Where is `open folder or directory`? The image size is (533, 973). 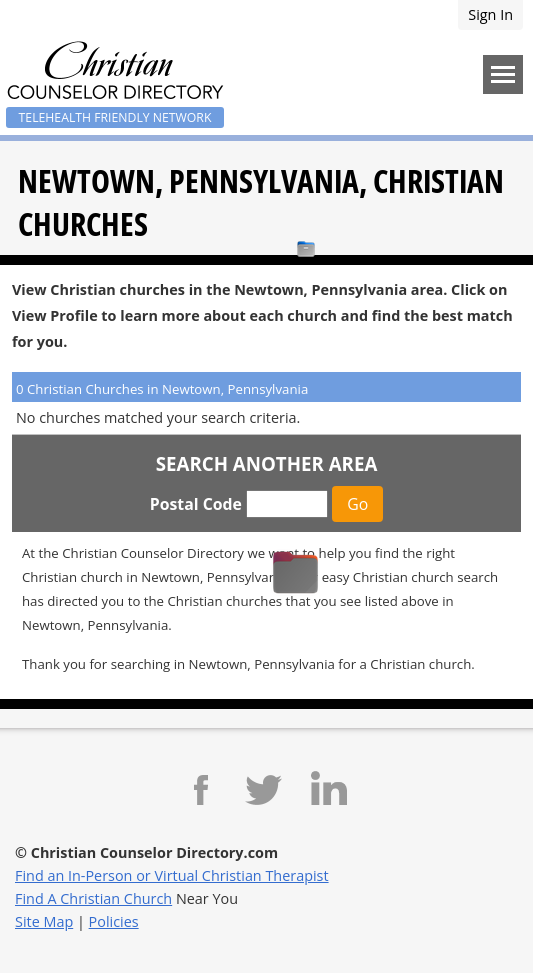
open folder or directory is located at coordinates (295, 572).